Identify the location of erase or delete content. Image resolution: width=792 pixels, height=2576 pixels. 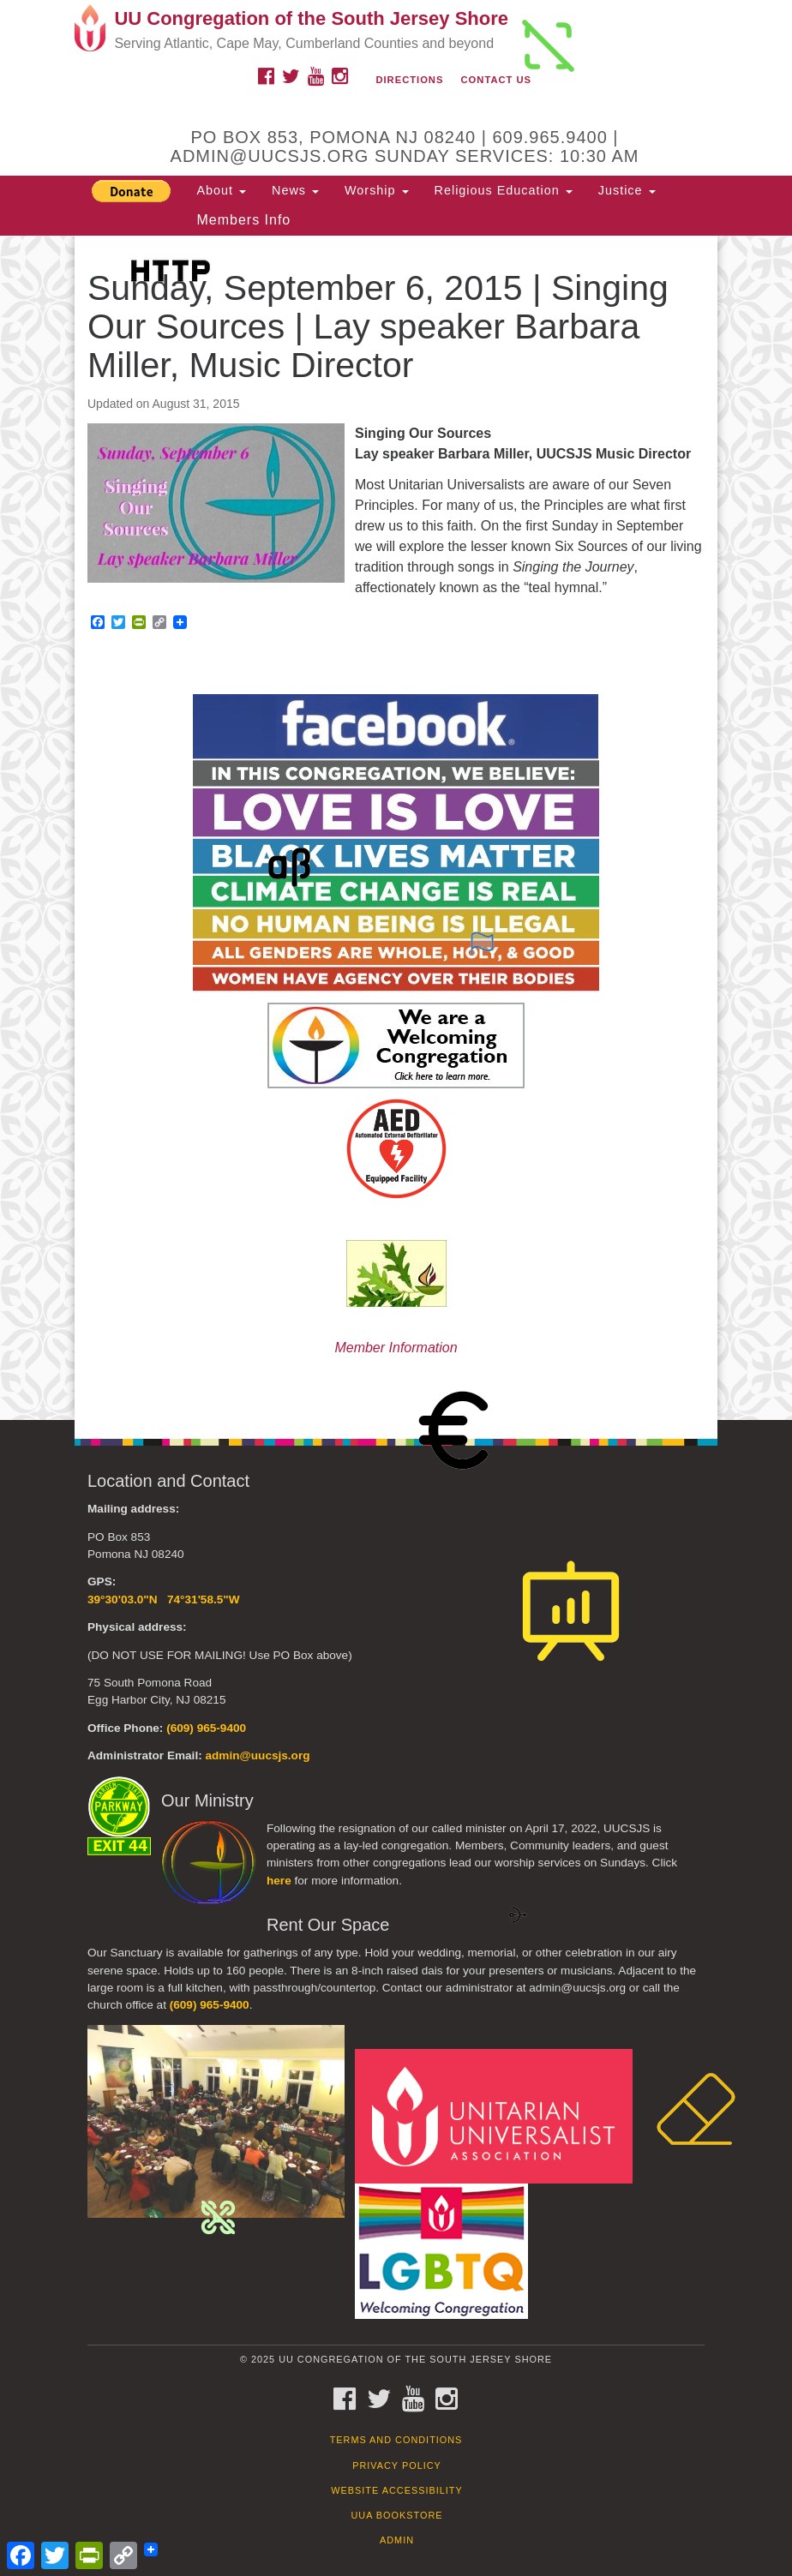
(696, 2109).